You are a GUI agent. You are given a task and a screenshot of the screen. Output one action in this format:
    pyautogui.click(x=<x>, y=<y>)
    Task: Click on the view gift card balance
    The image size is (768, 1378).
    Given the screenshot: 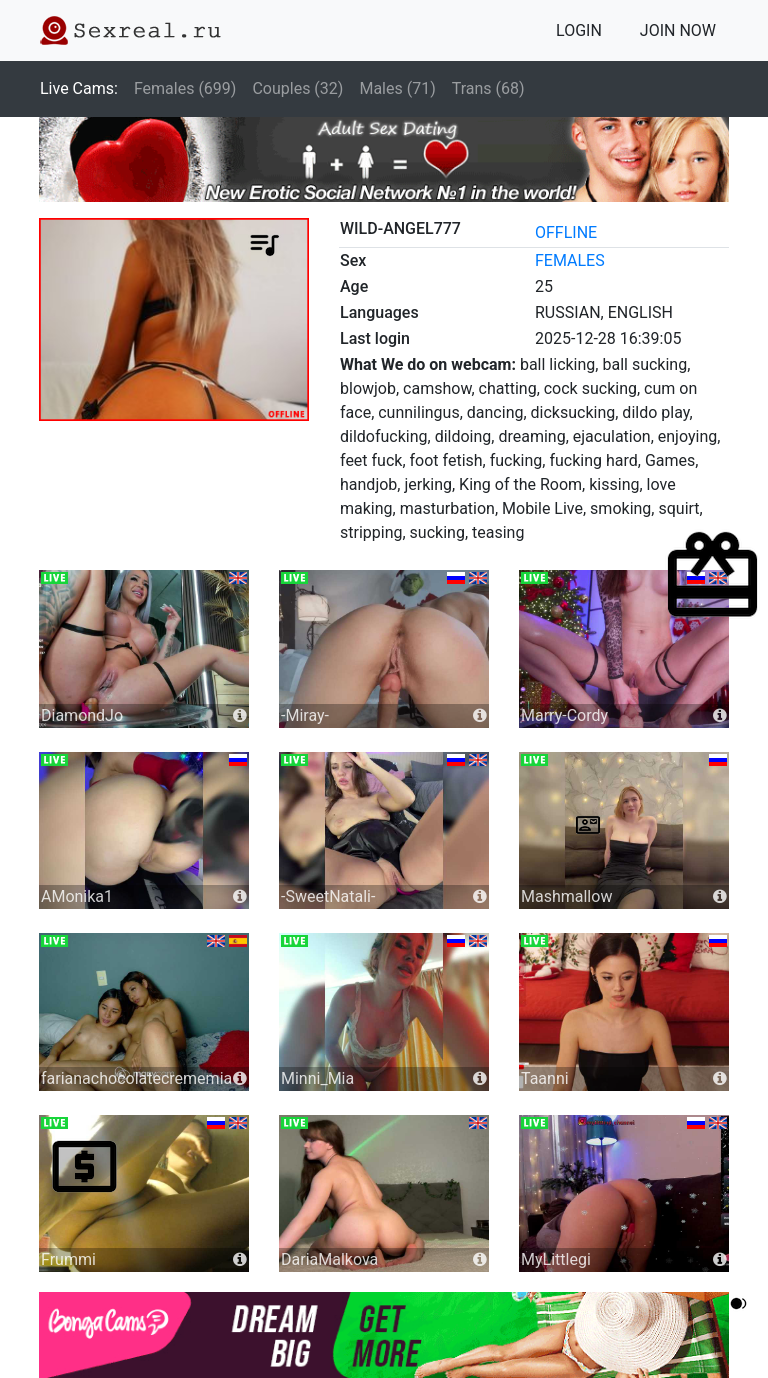 What is the action you would take?
    pyautogui.click(x=712, y=576)
    